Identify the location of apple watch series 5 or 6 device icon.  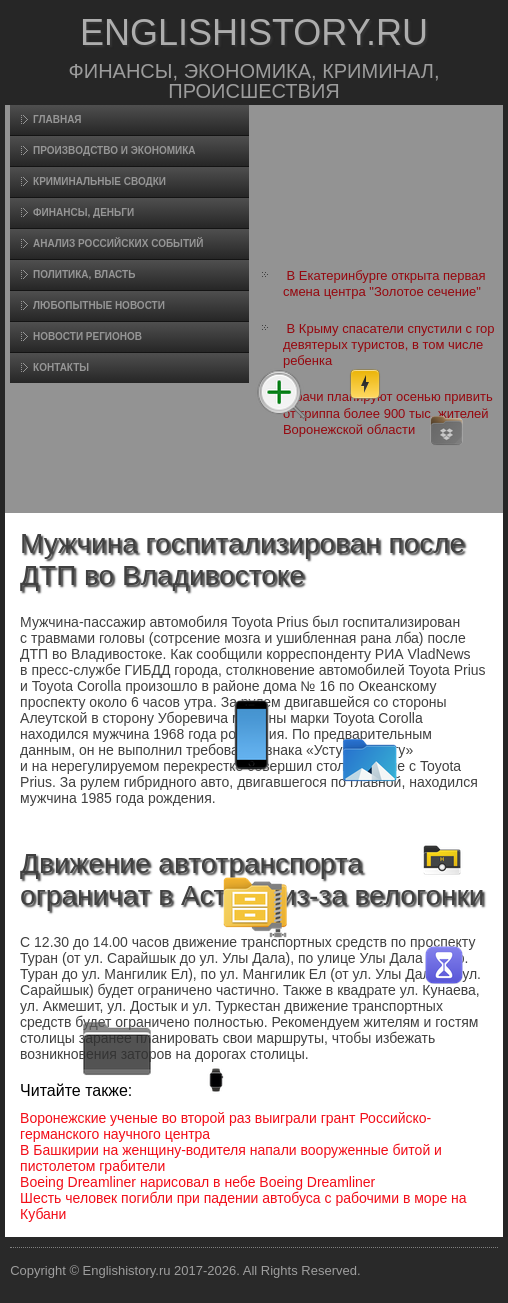
(216, 1080).